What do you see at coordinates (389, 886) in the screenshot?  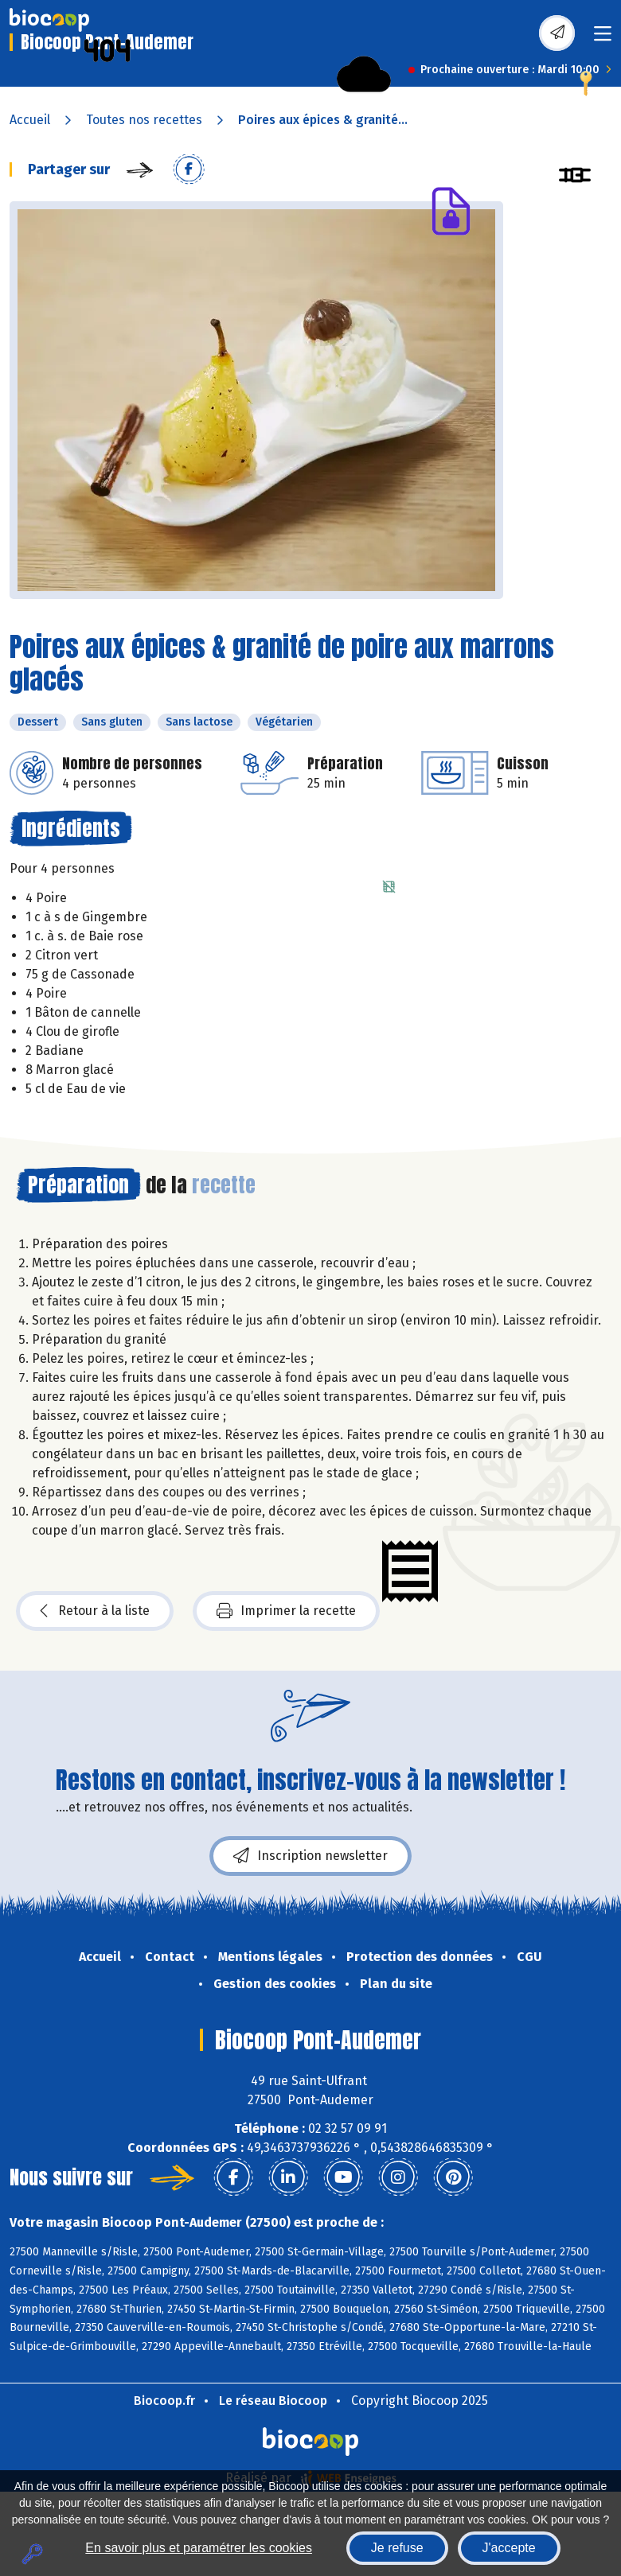 I see `video recording is disabled` at bounding box center [389, 886].